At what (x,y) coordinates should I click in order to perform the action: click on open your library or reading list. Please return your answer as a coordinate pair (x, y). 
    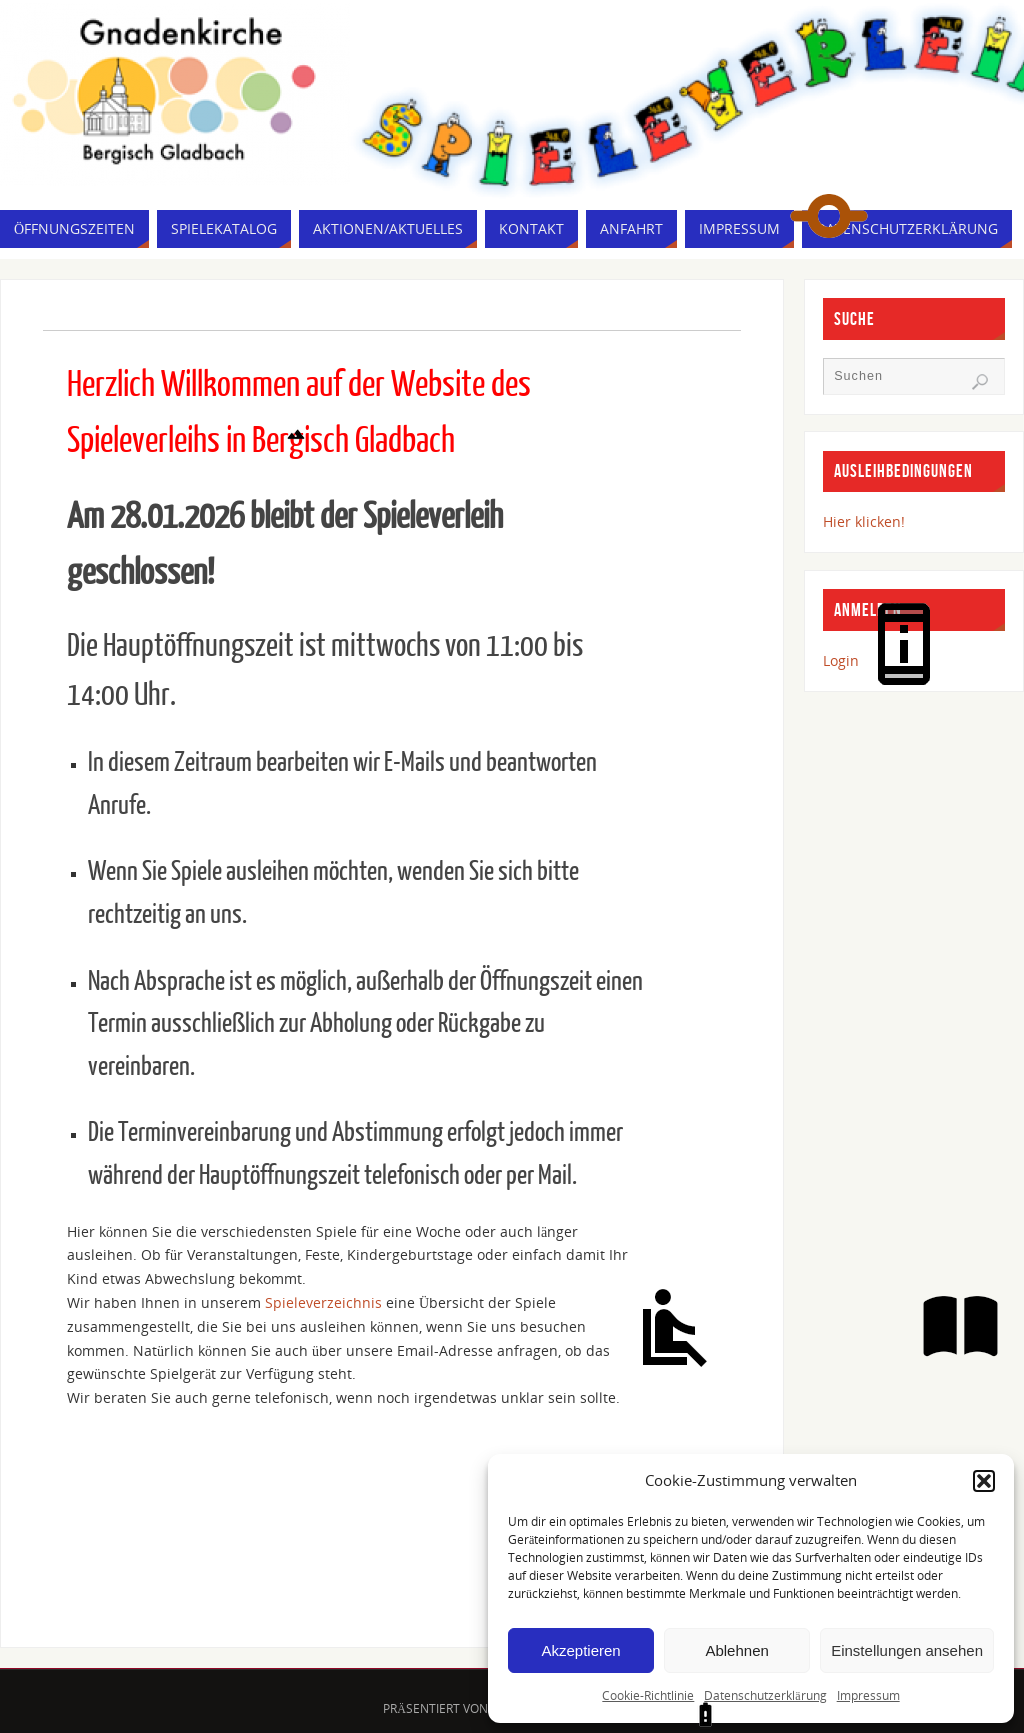
    Looking at the image, I should click on (960, 1326).